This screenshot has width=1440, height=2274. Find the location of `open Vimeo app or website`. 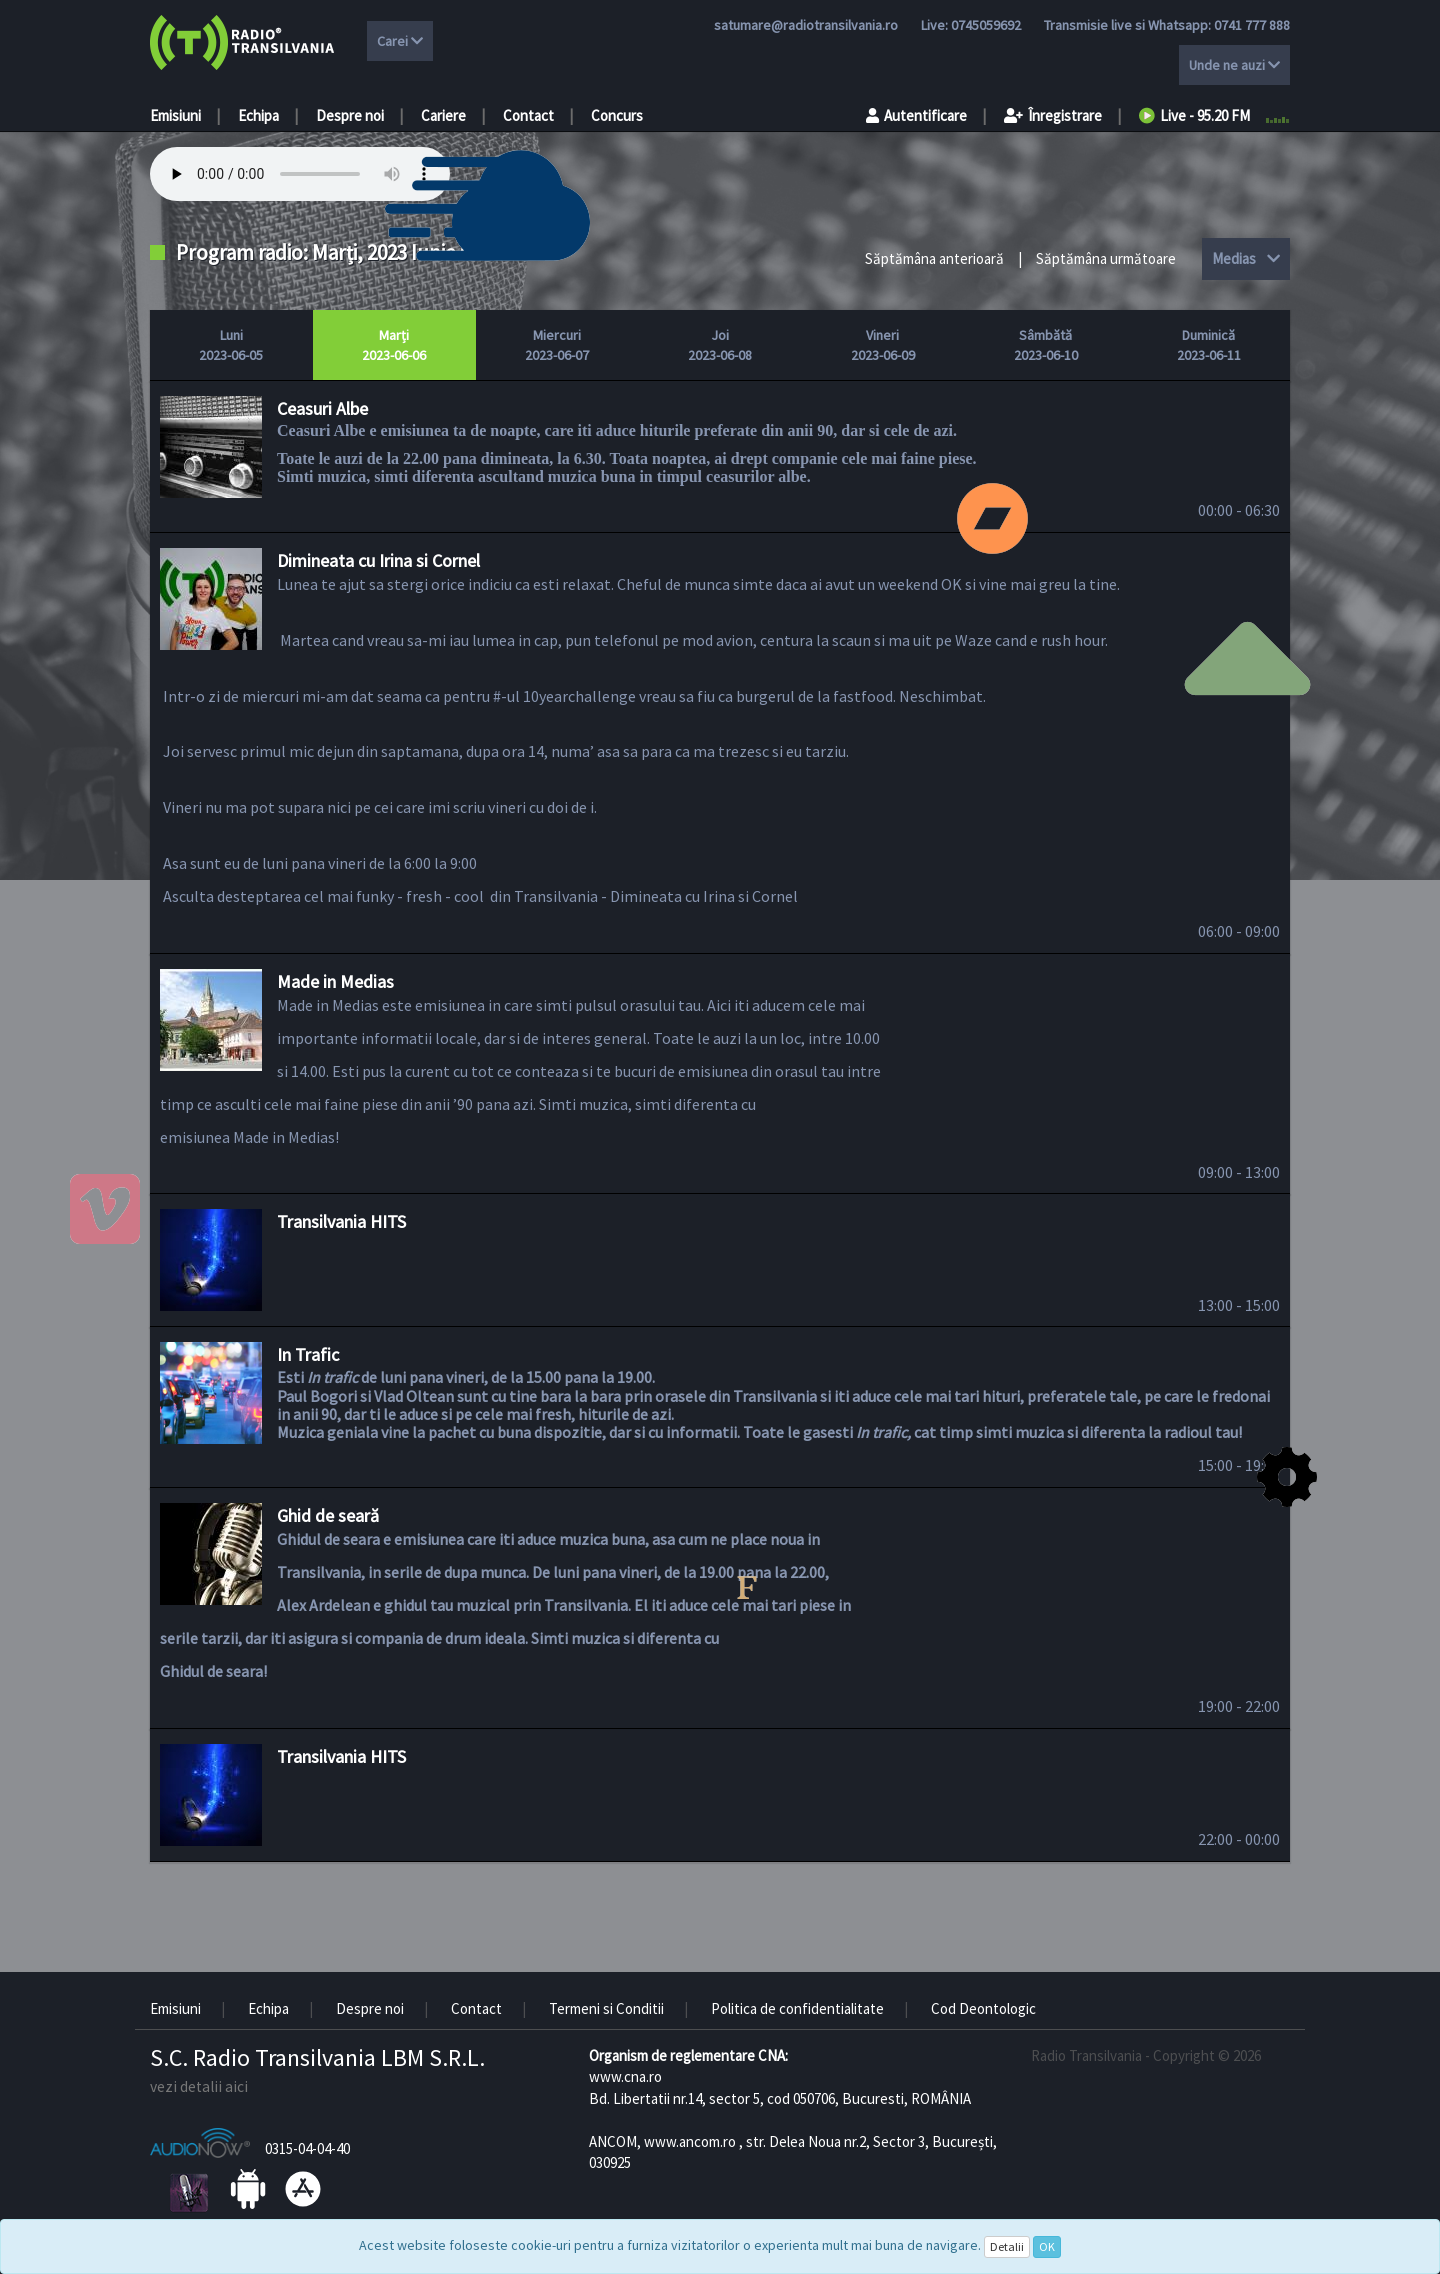

open Vimeo app or website is located at coordinates (105, 1209).